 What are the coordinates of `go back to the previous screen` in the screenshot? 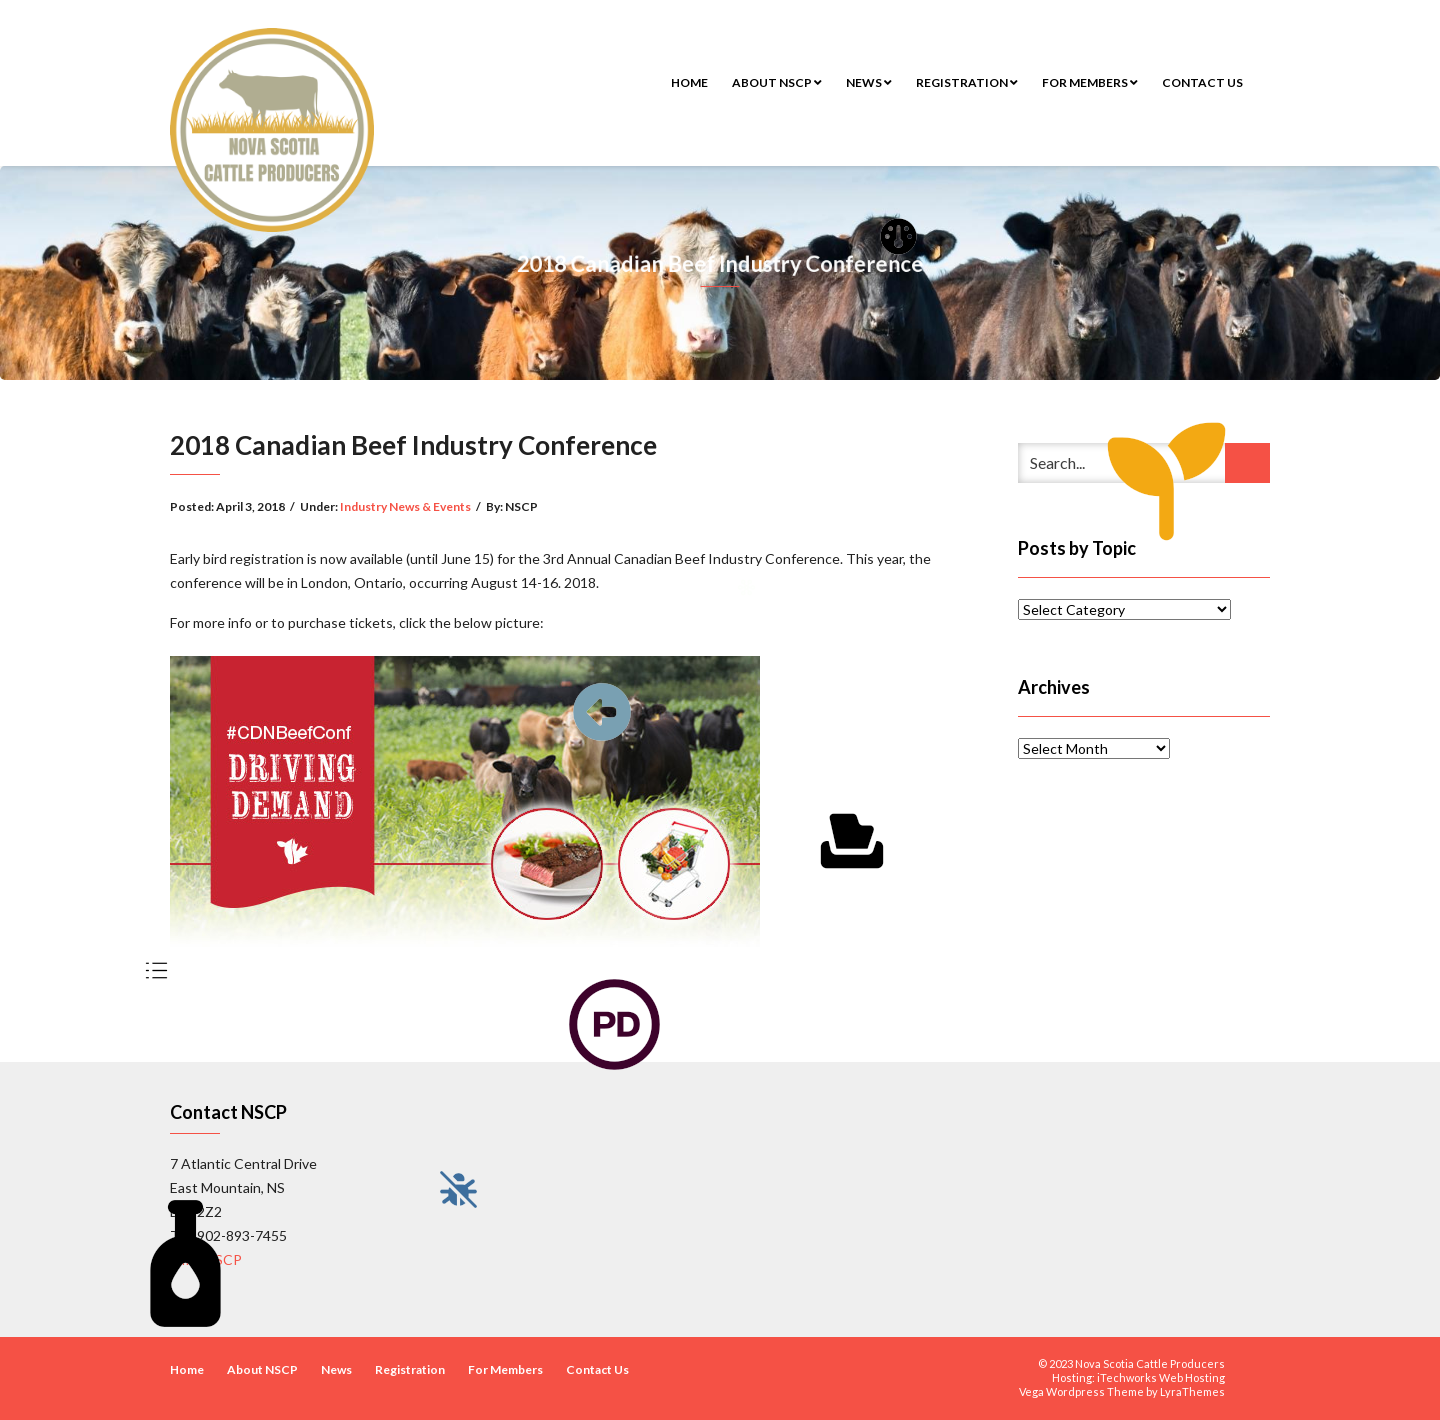 It's located at (602, 712).